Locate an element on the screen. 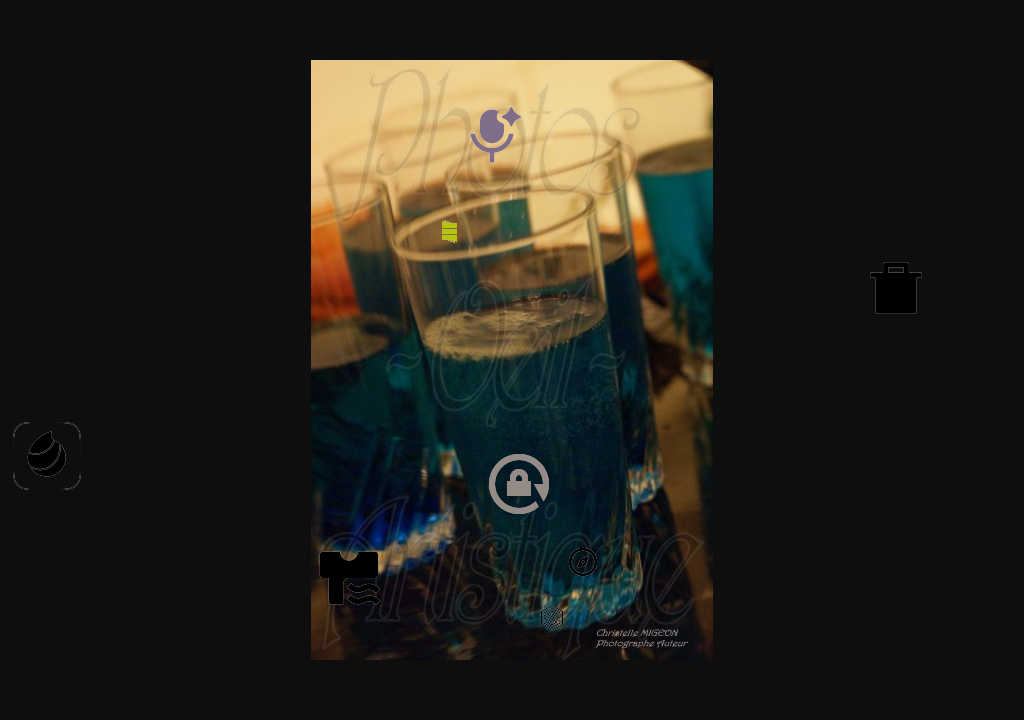 This screenshot has width=1024, height=720. RxDB database logo is located at coordinates (449, 231).